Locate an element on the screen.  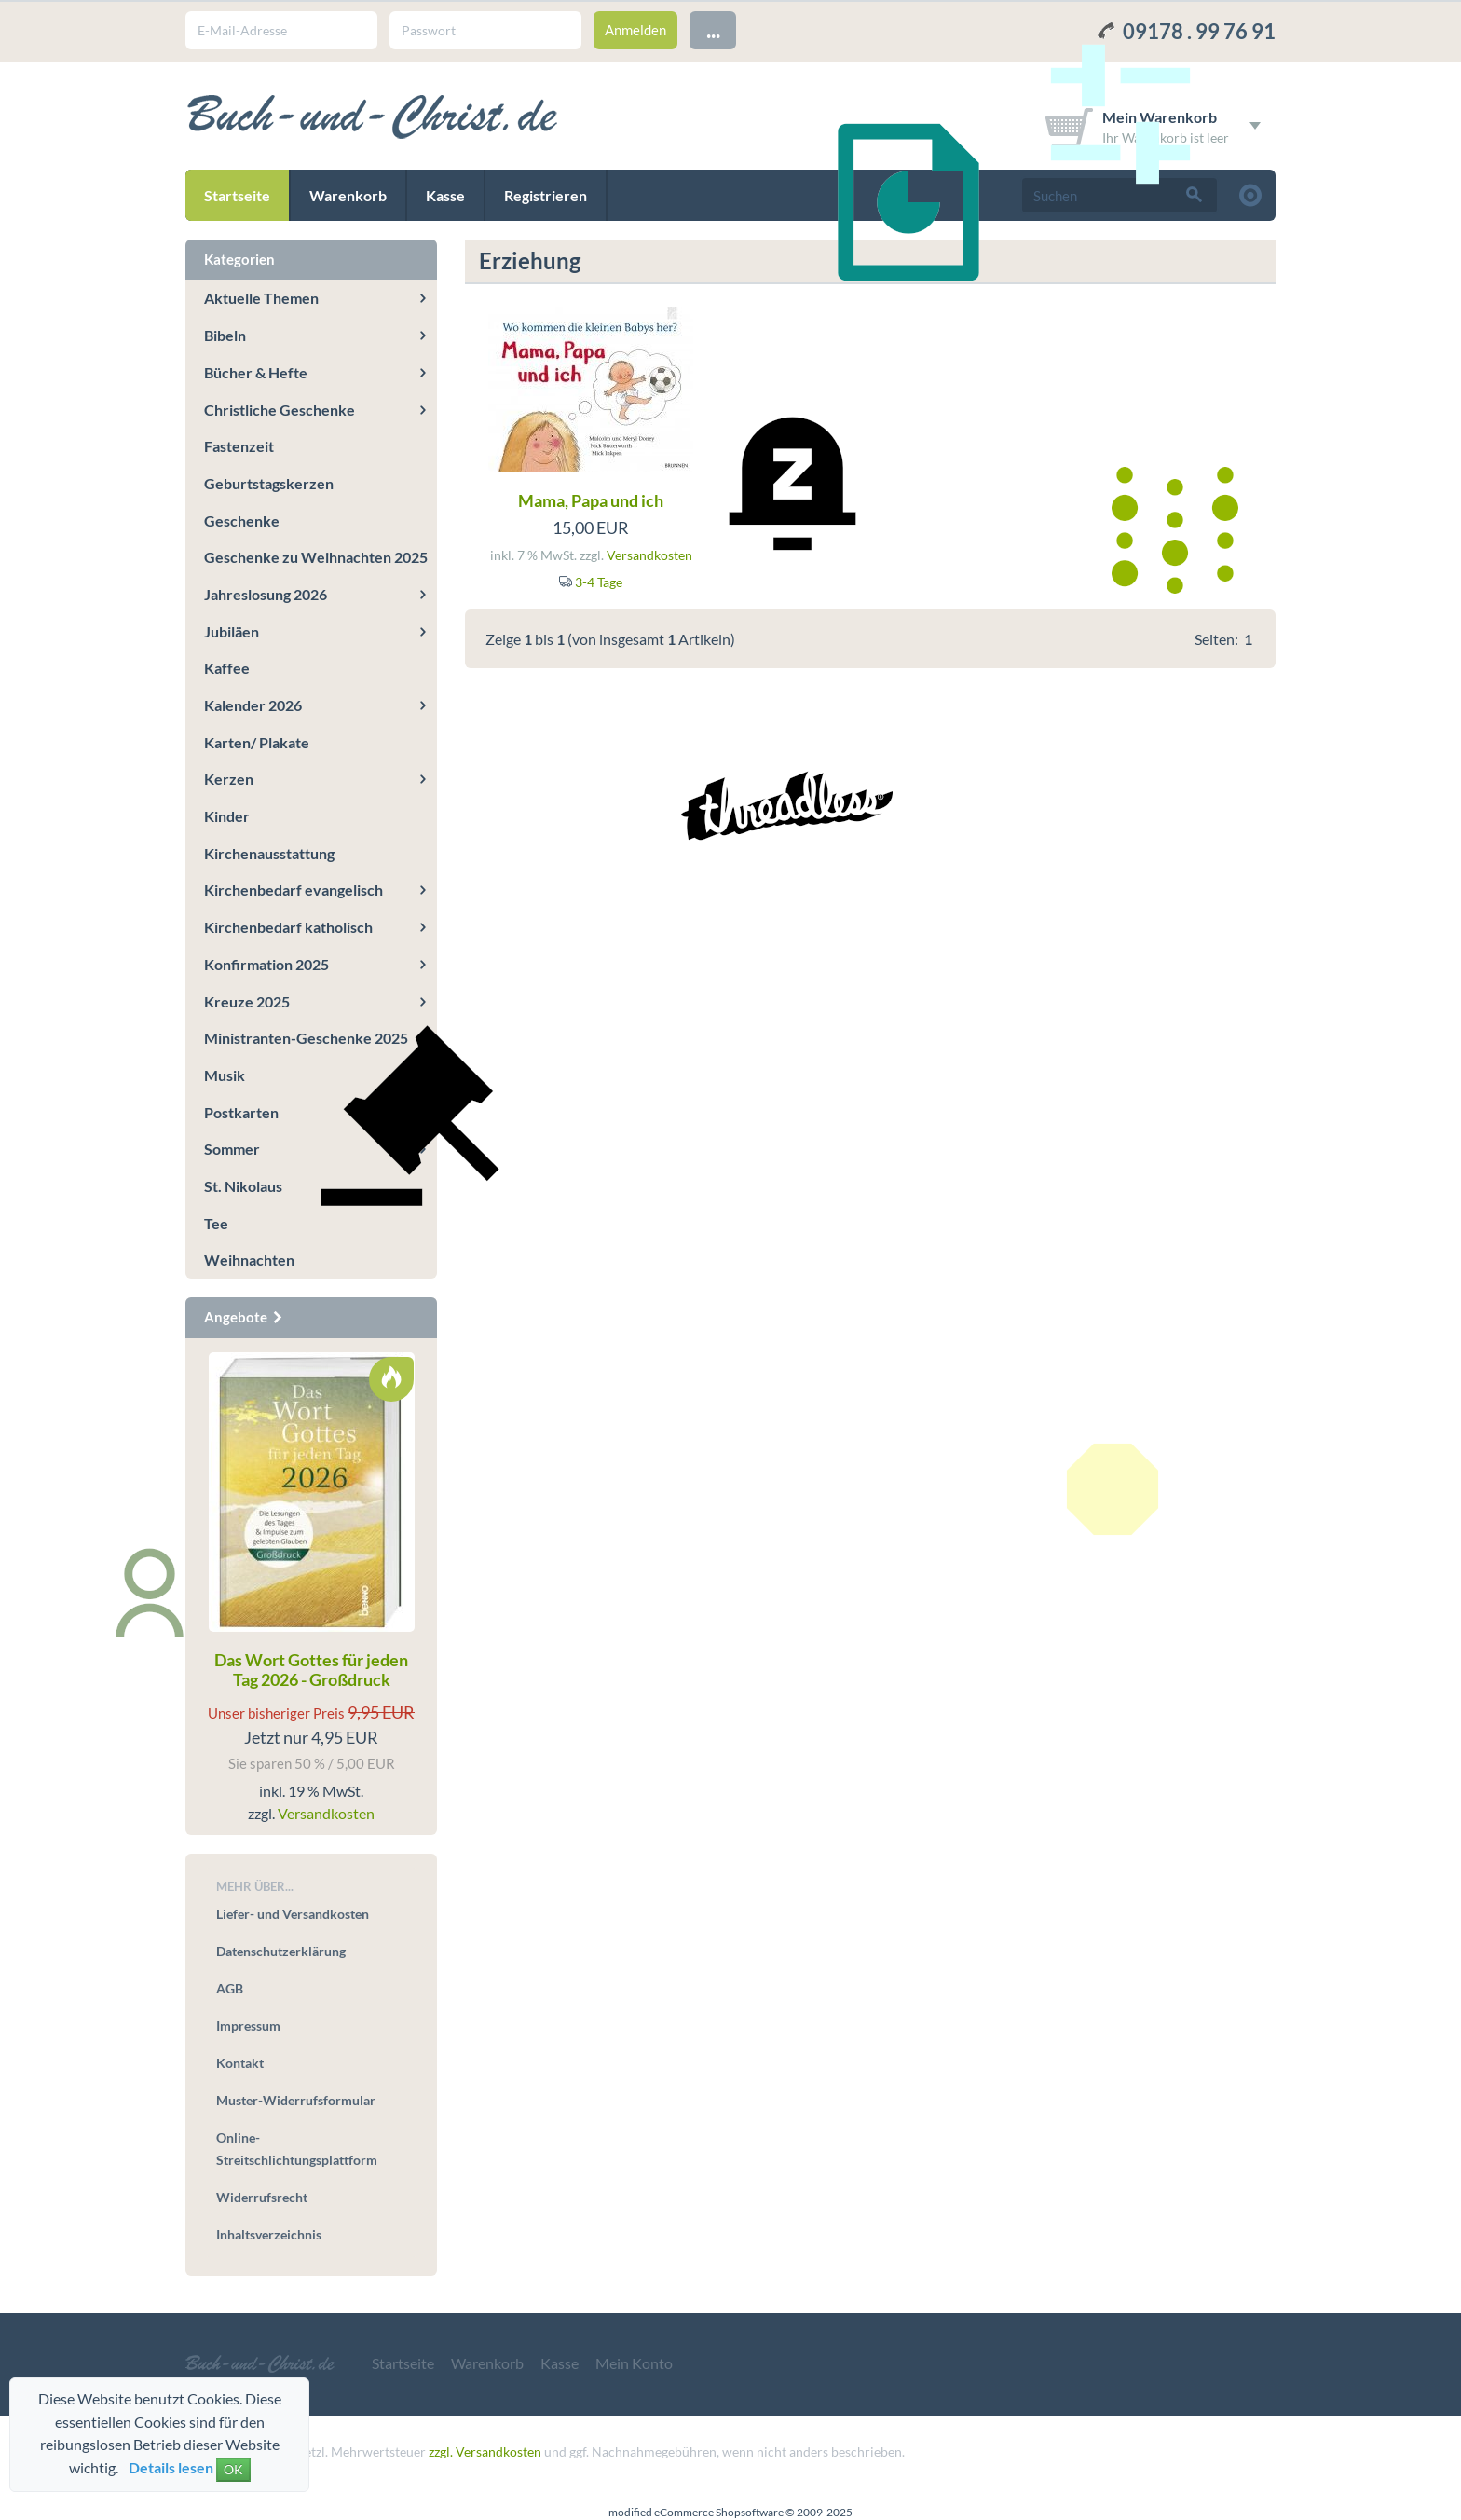
view document with chart data is located at coordinates (908, 202).